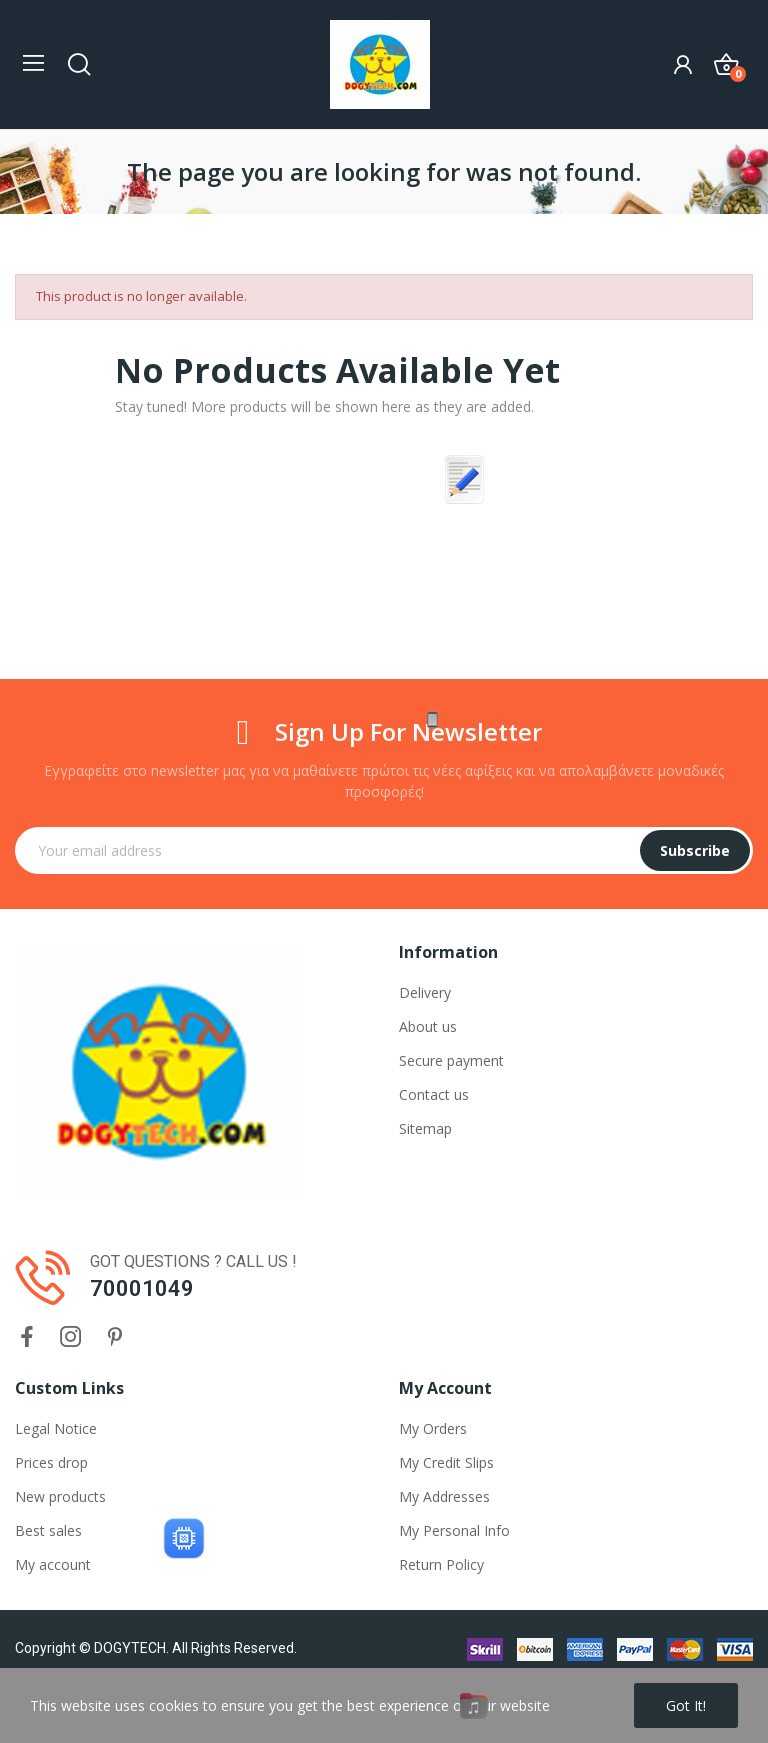 The image size is (768, 1743). I want to click on open your music folder, so click(474, 1706).